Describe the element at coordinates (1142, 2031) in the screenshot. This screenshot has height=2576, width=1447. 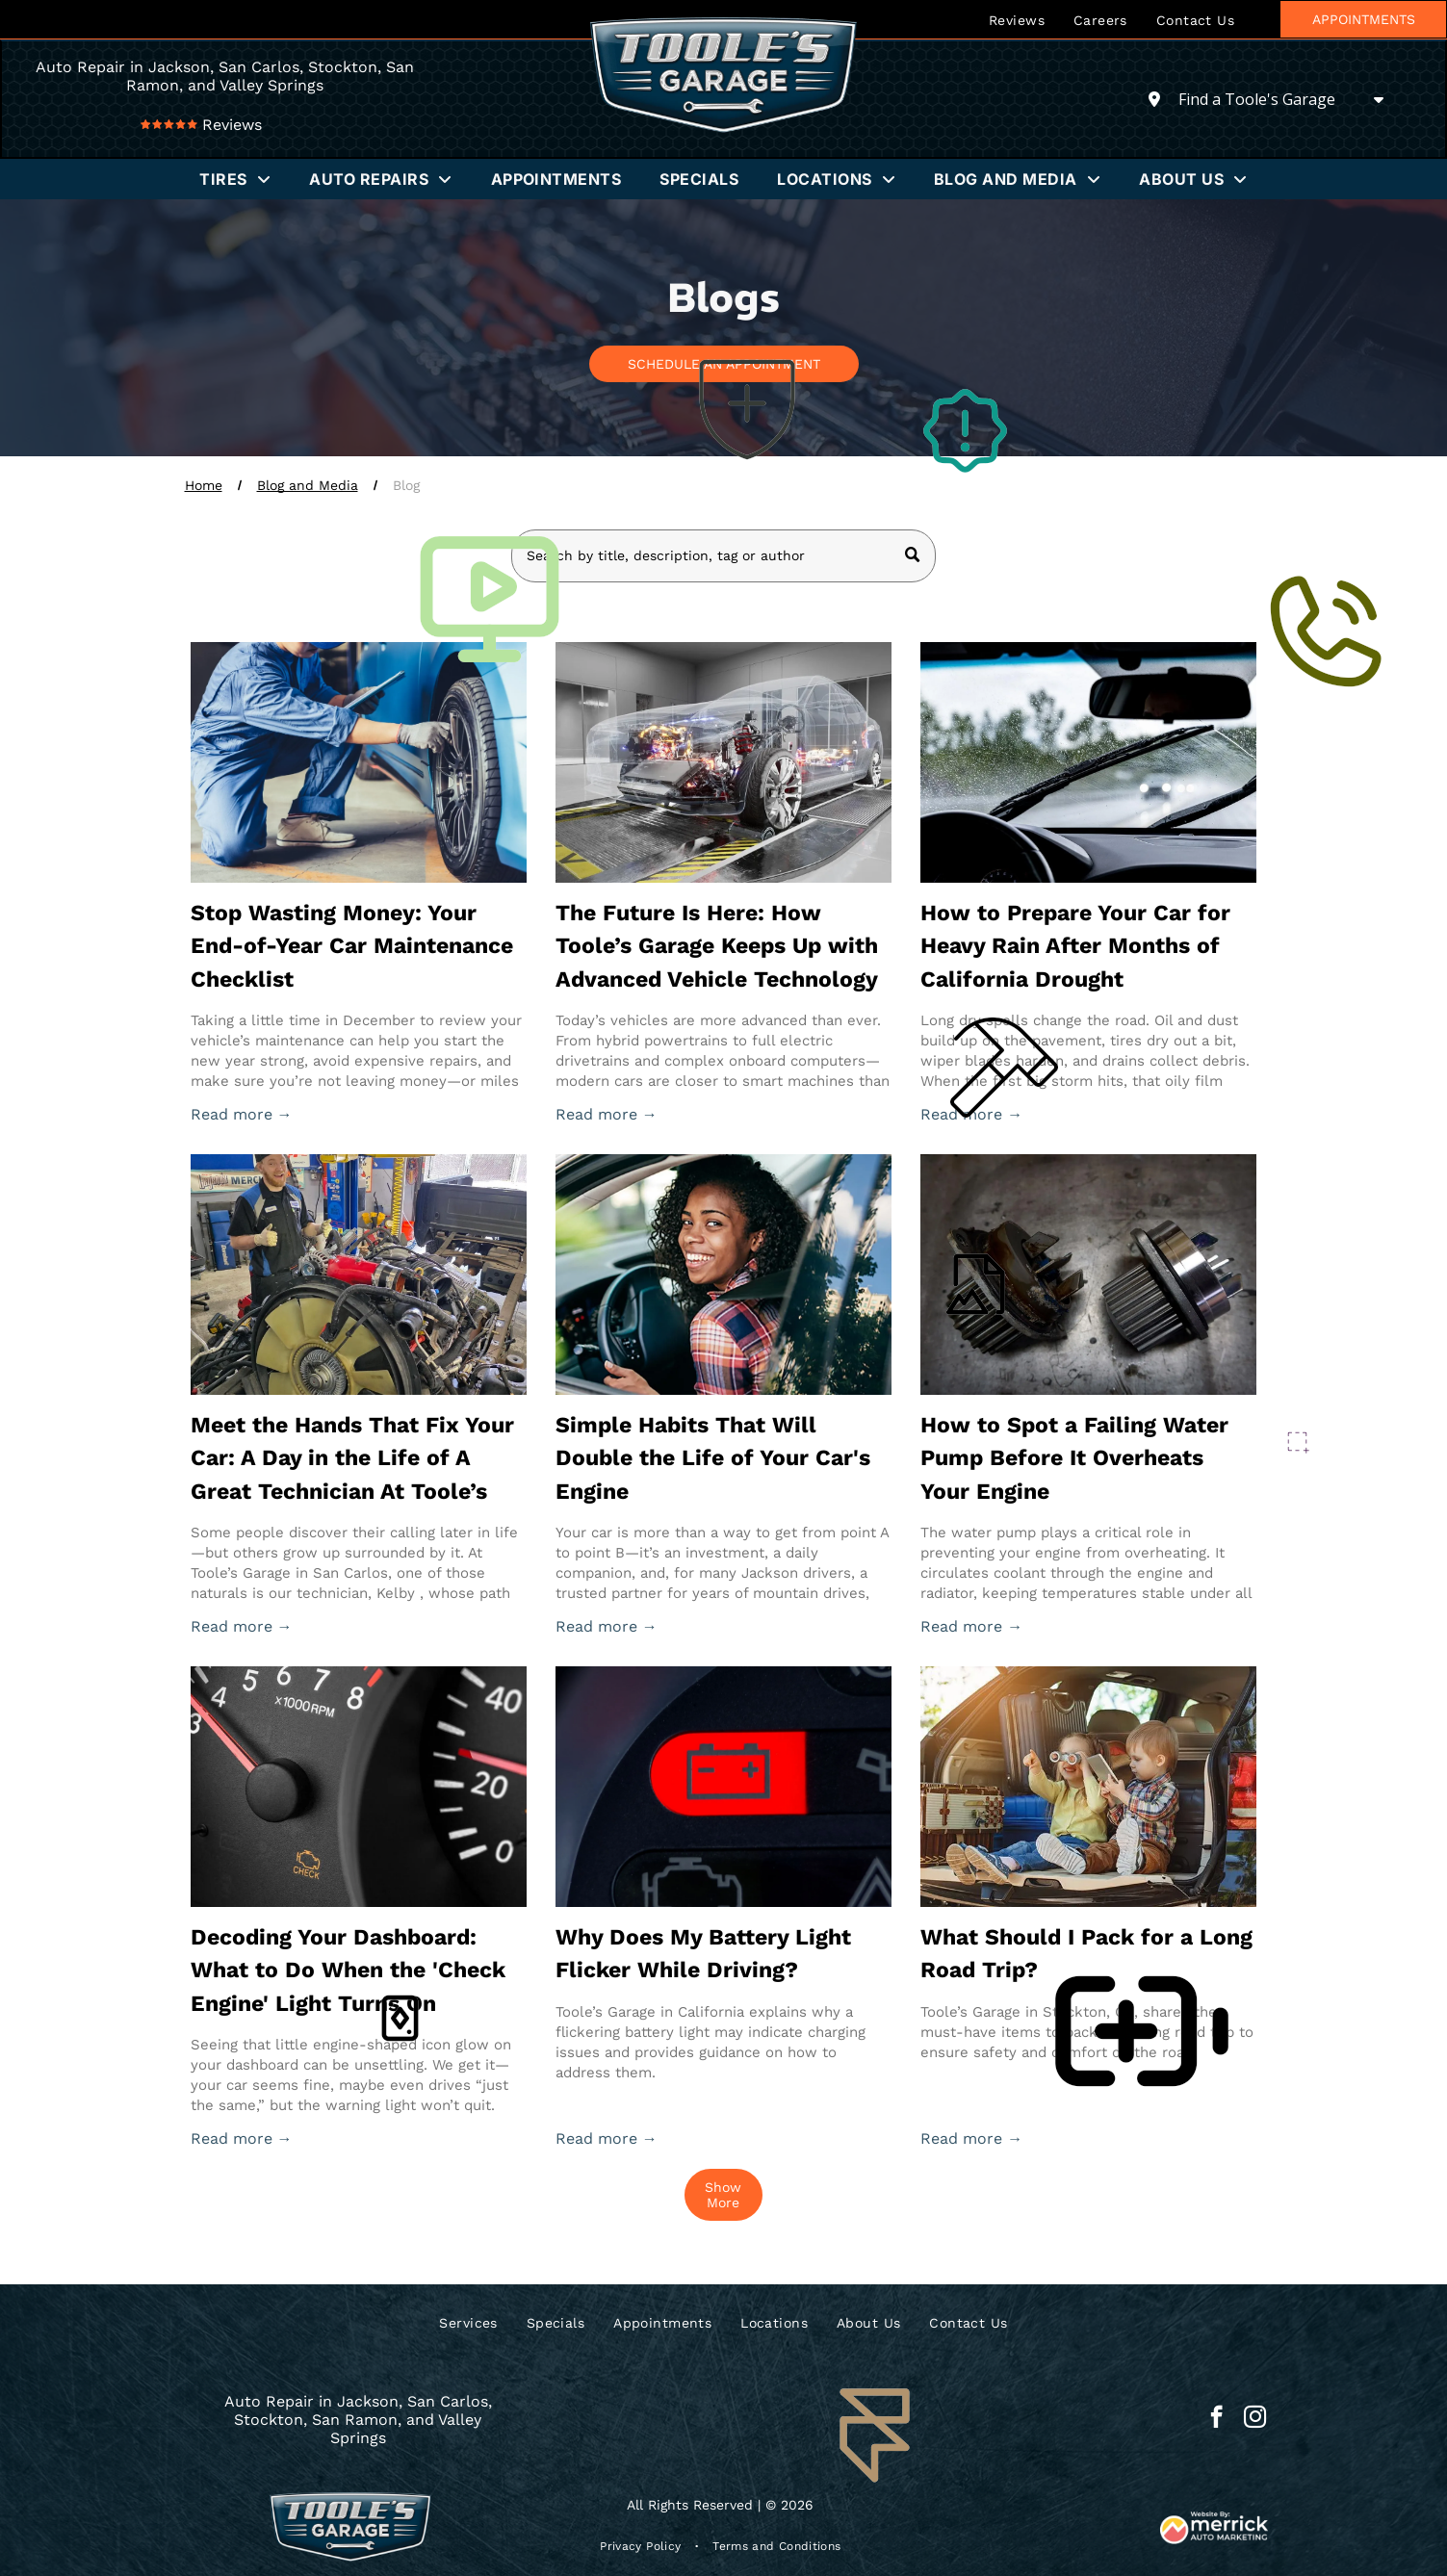
I see `add or extend battery life` at that location.